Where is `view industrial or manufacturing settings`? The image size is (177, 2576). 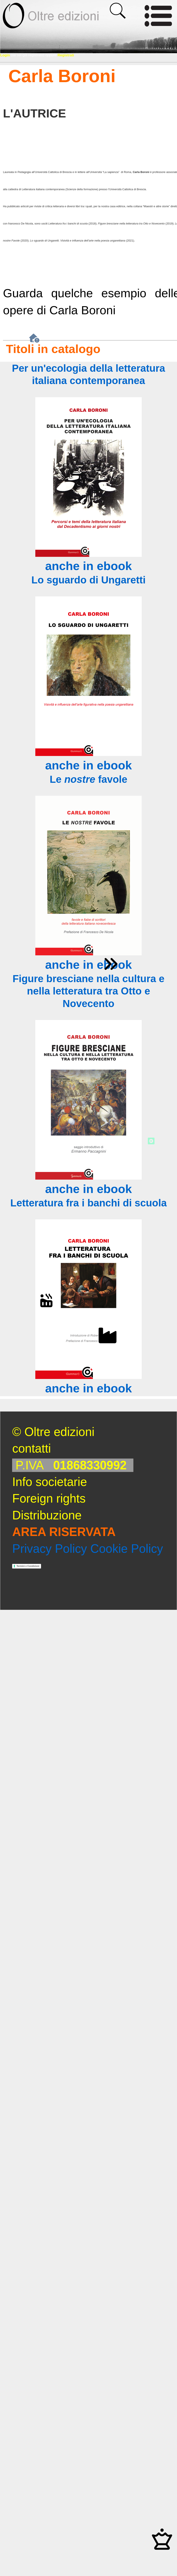
view industrial or manufacturing settings is located at coordinates (107, 1335).